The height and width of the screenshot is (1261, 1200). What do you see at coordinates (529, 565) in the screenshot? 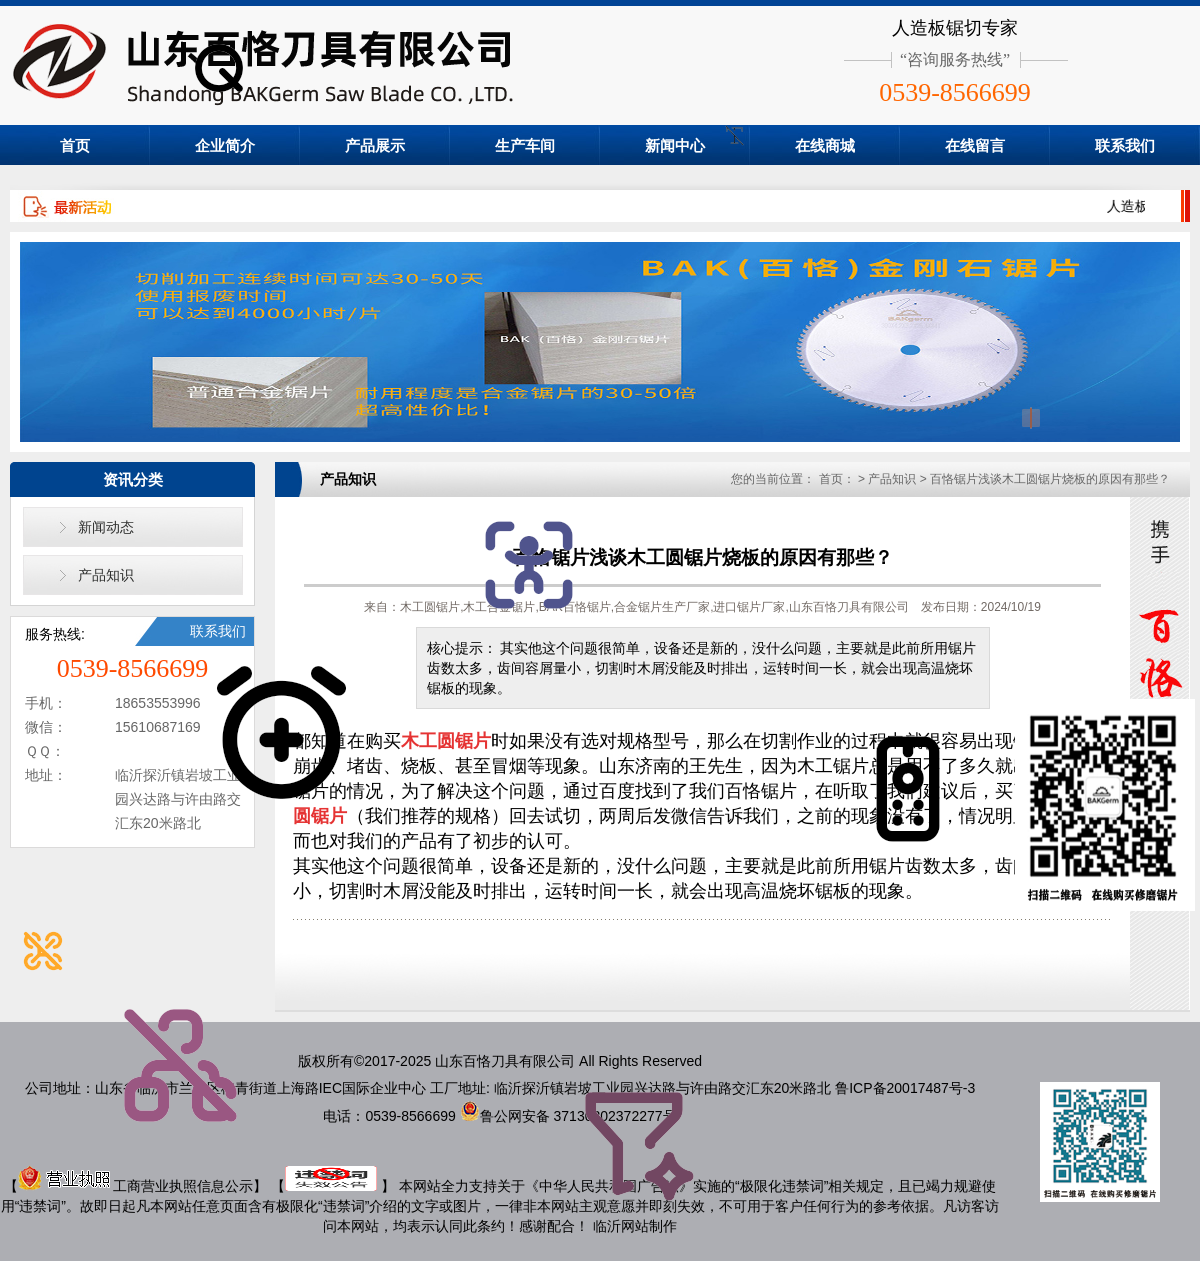
I see `scan or detect body position` at bounding box center [529, 565].